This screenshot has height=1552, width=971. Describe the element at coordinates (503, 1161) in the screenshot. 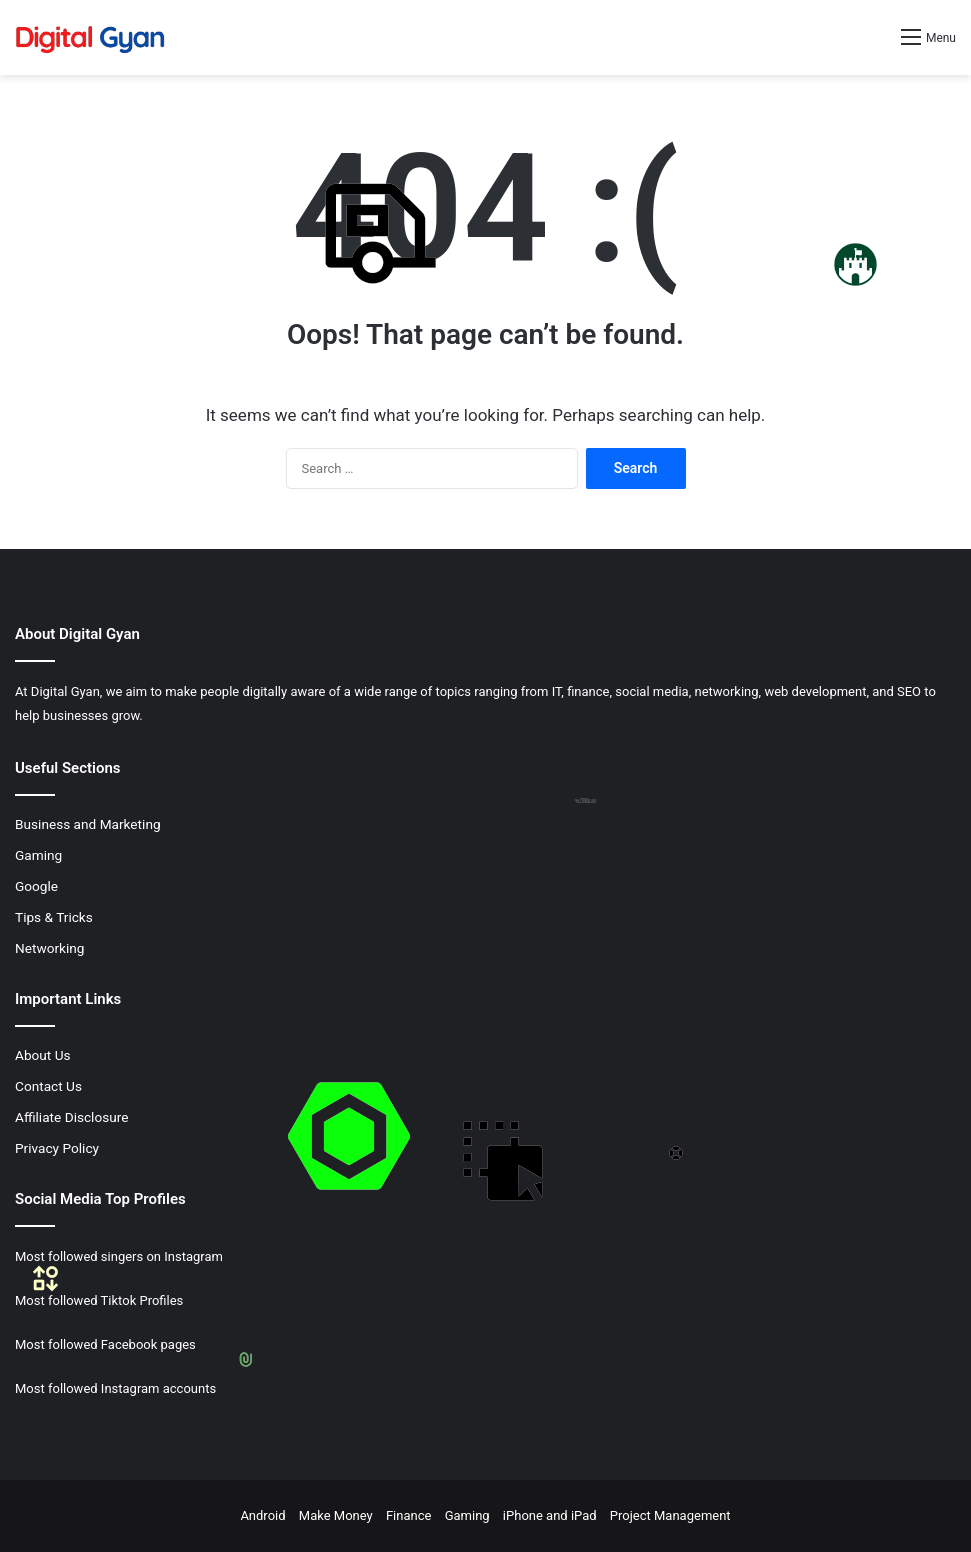

I see `drag and drop to reposition element` at that location.